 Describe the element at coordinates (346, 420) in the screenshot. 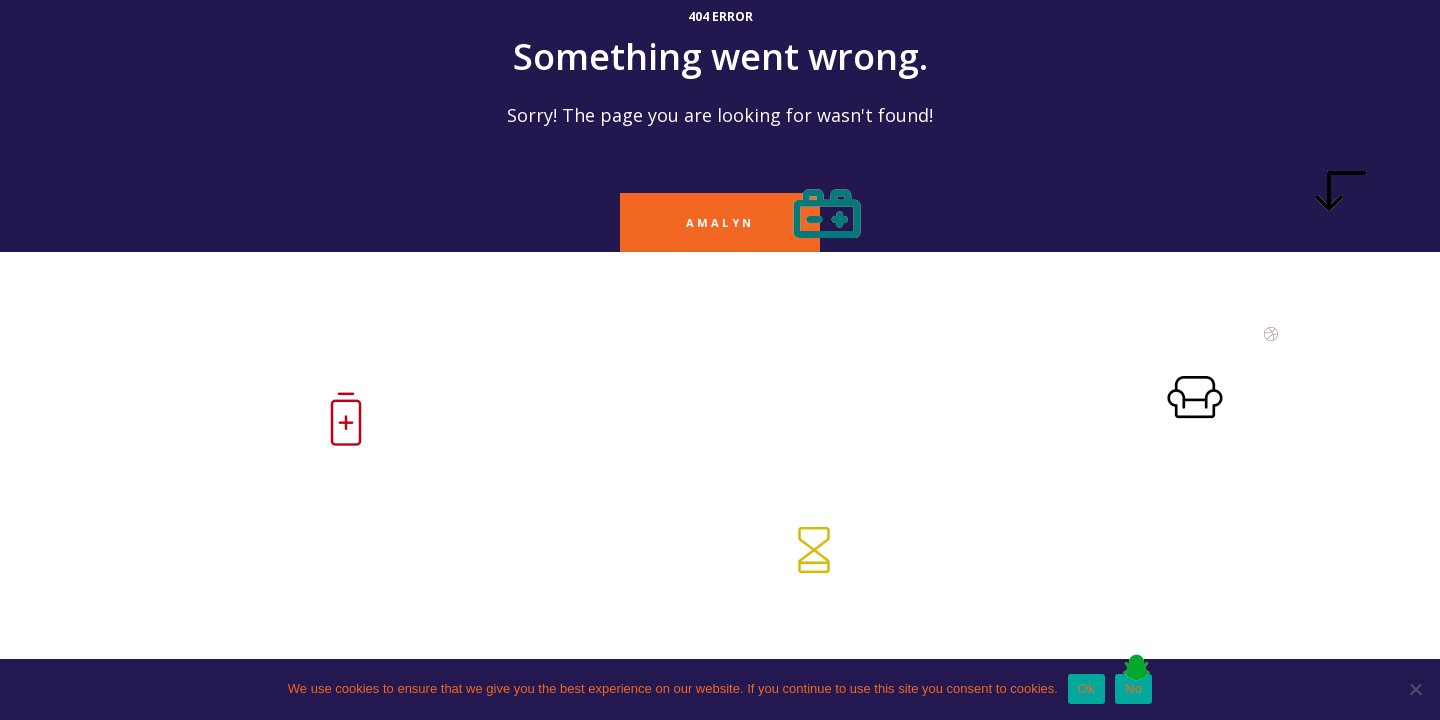

I see `add a new battery or power source` at that location.